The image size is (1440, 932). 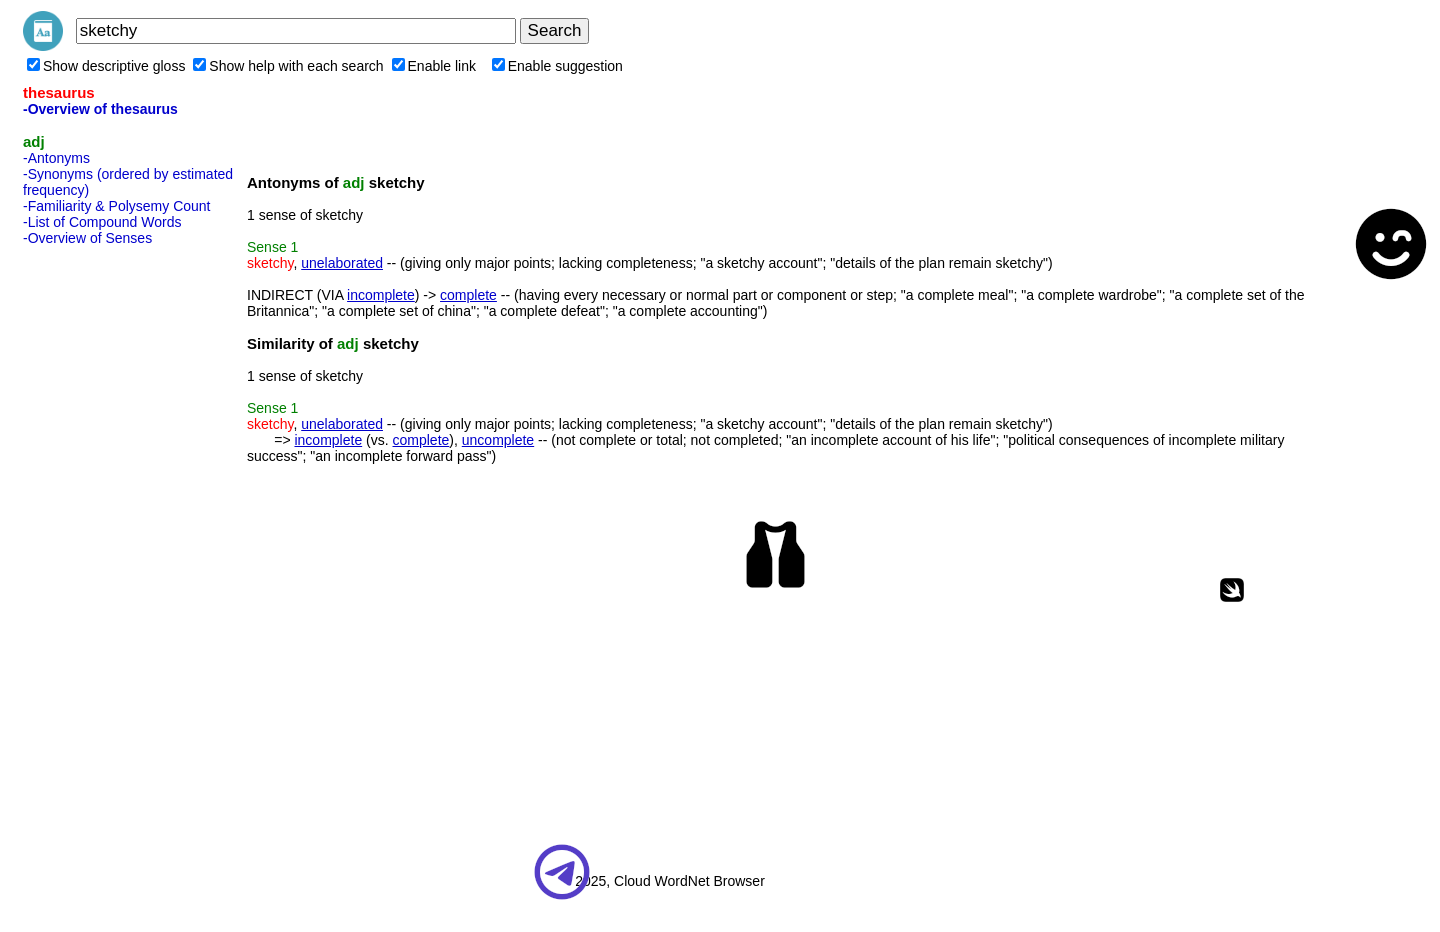 What do you see at coordinates (775, 554) in the screenshot?
I see `select safety vest or protective gear` at bounding box center [775, 554].